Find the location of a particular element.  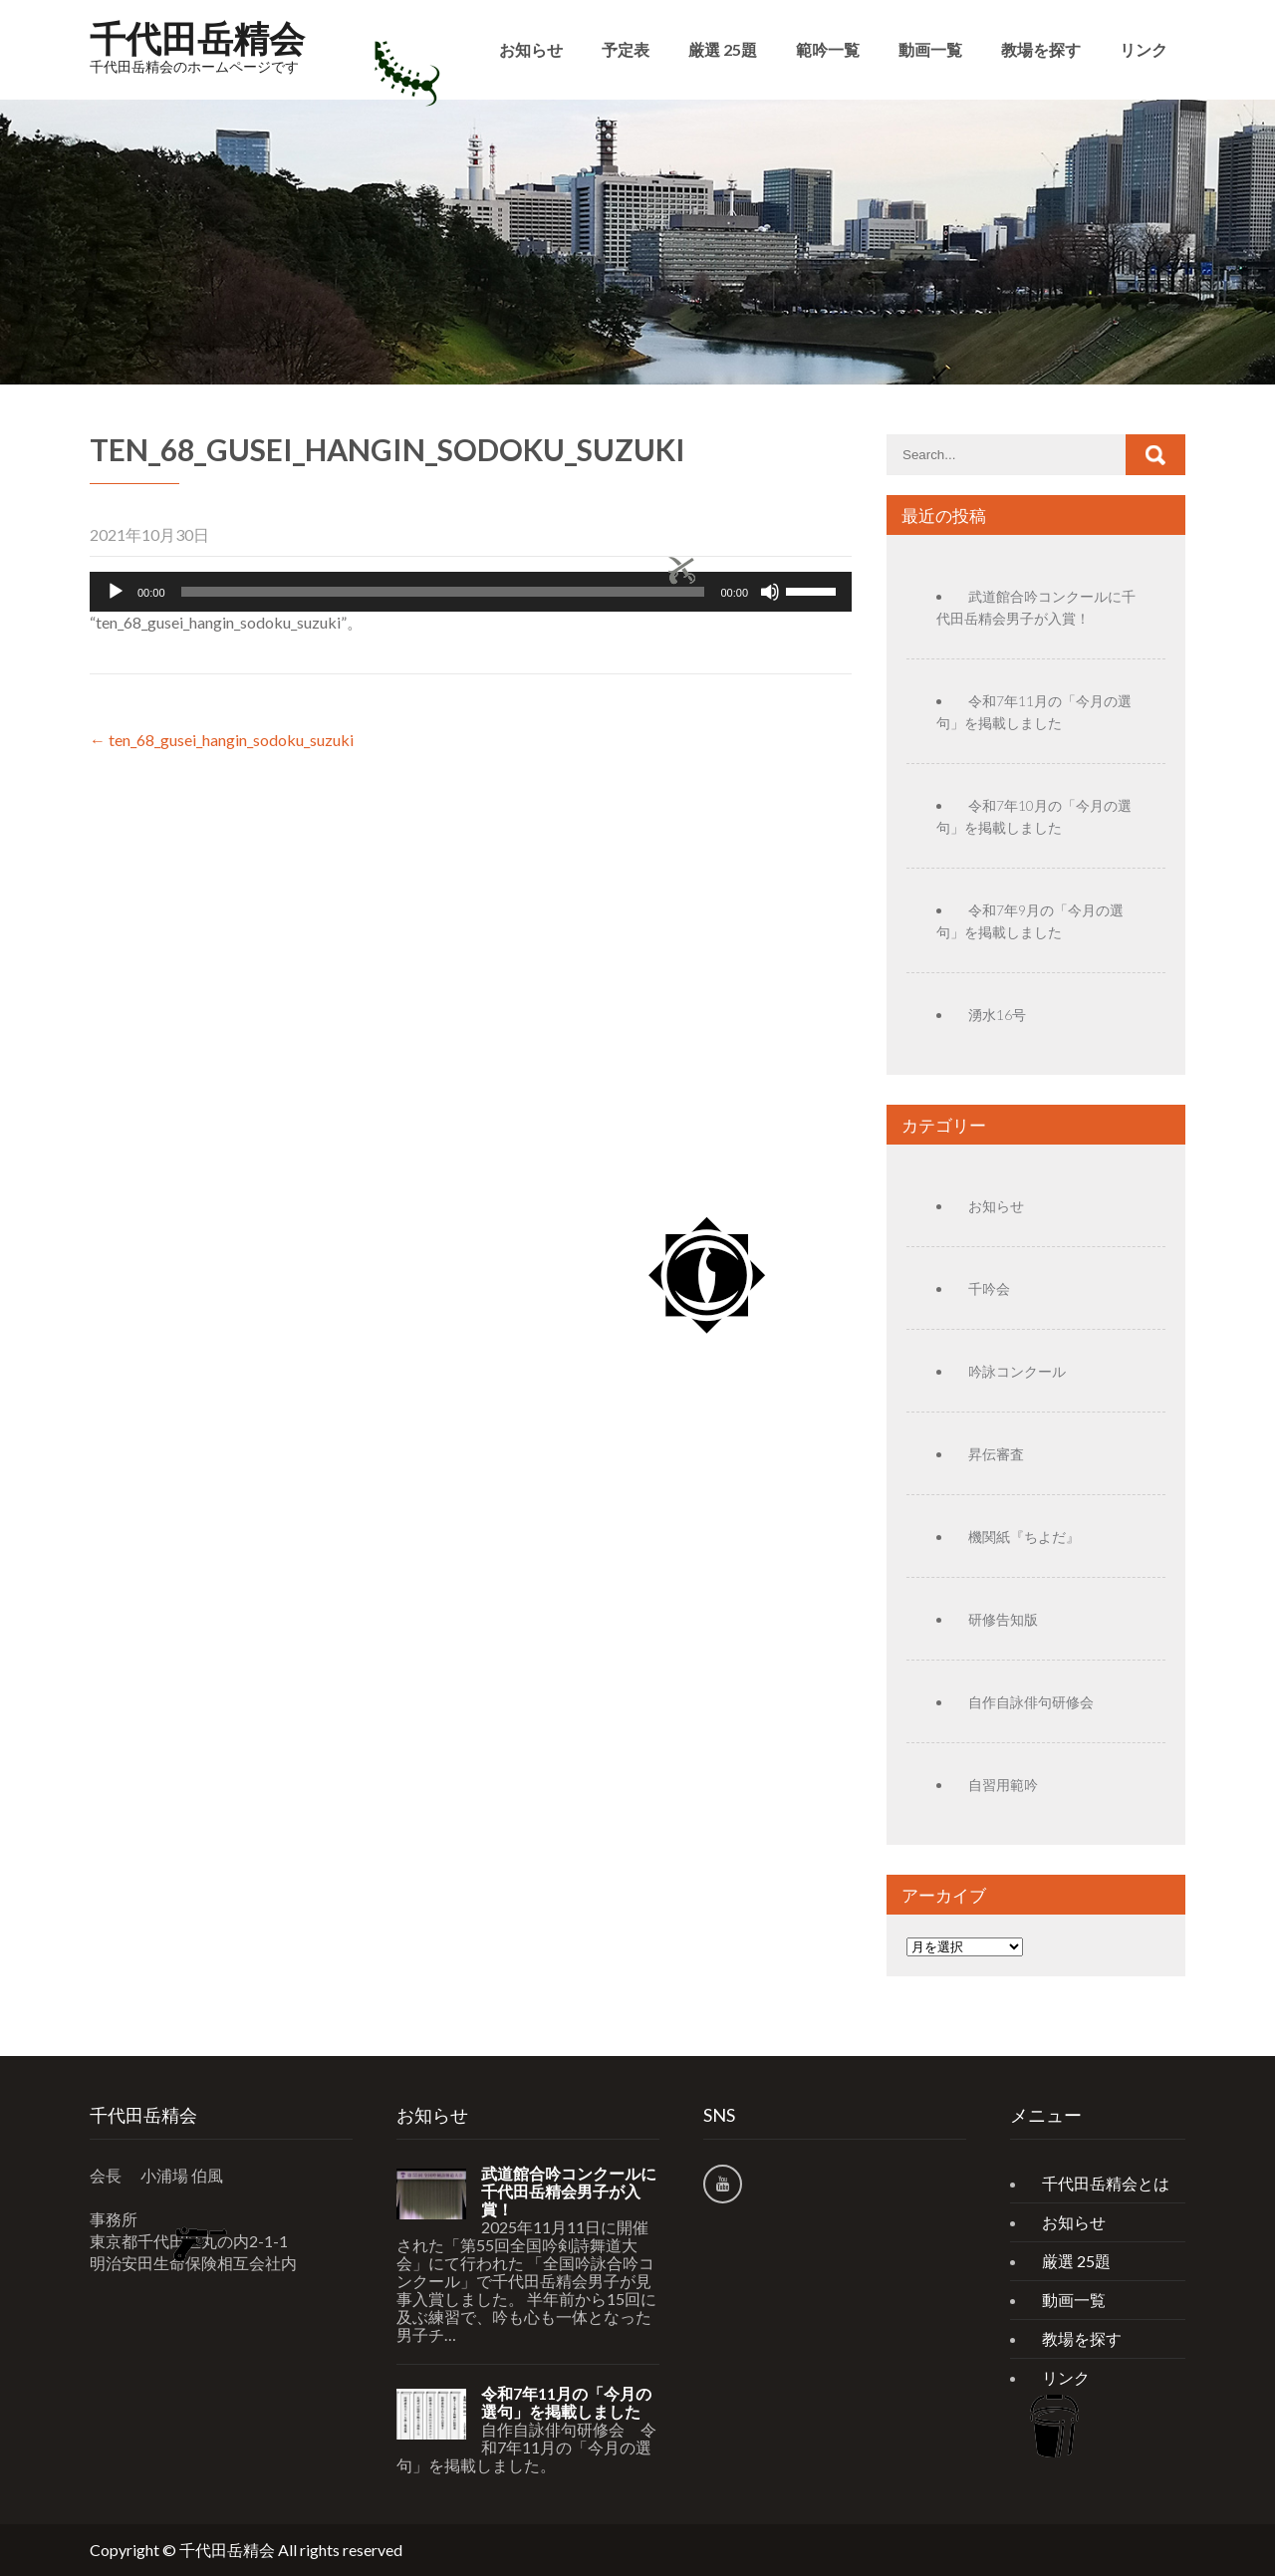

access pirate or swashbuckler game mode is located at coordinates (681, 570).